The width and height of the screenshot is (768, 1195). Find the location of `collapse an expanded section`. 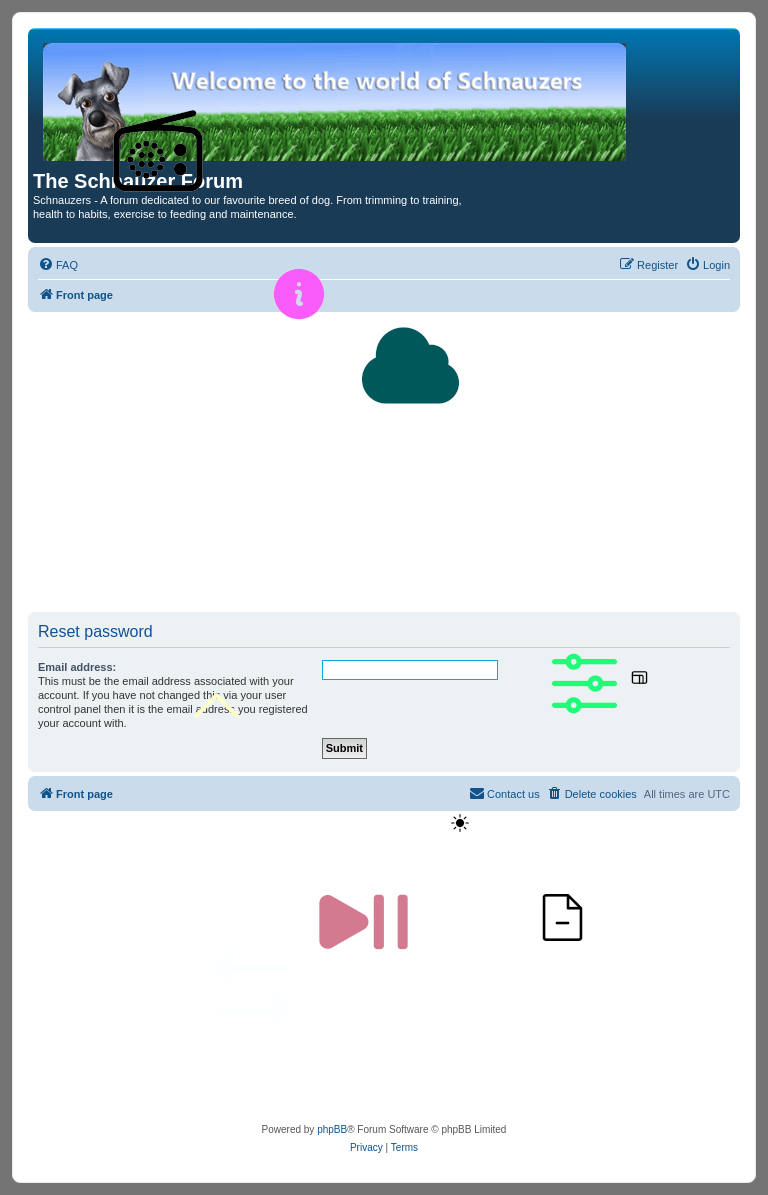

collapse an expanded section is located at coordinates (216, 705).